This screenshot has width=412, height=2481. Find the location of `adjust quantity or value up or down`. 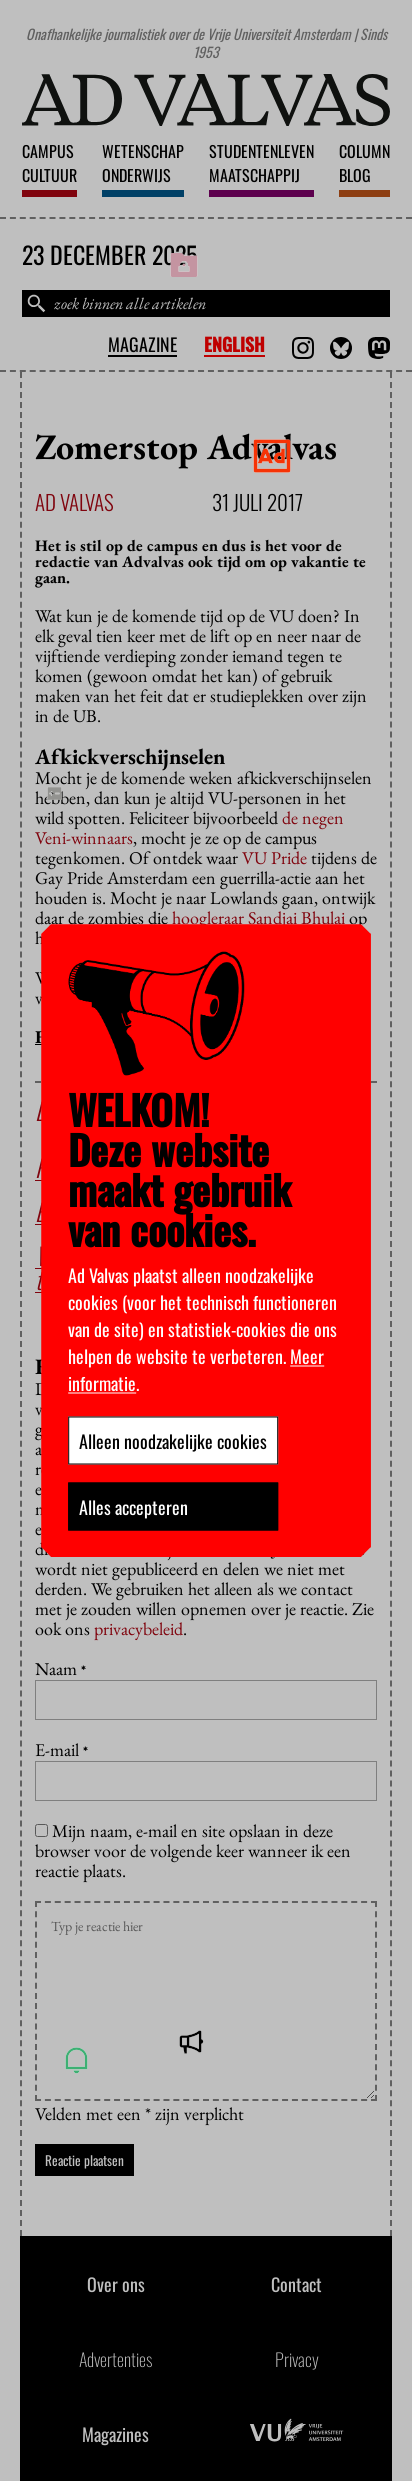

adjust quantity or value up or down is located at coordinates (54, 793).